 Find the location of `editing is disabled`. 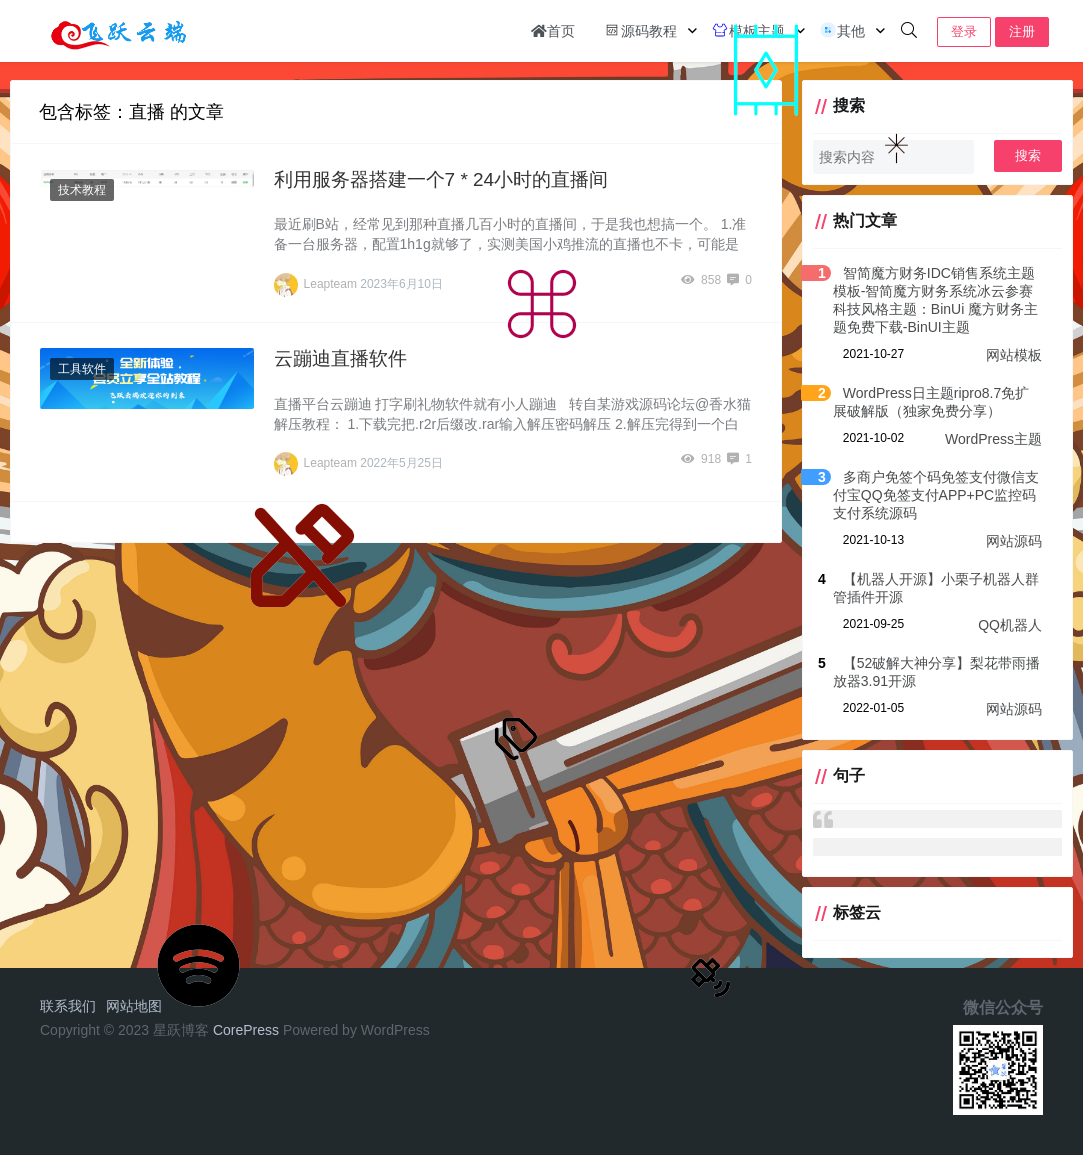

editing is disabled is located at coordinates (300, 557).